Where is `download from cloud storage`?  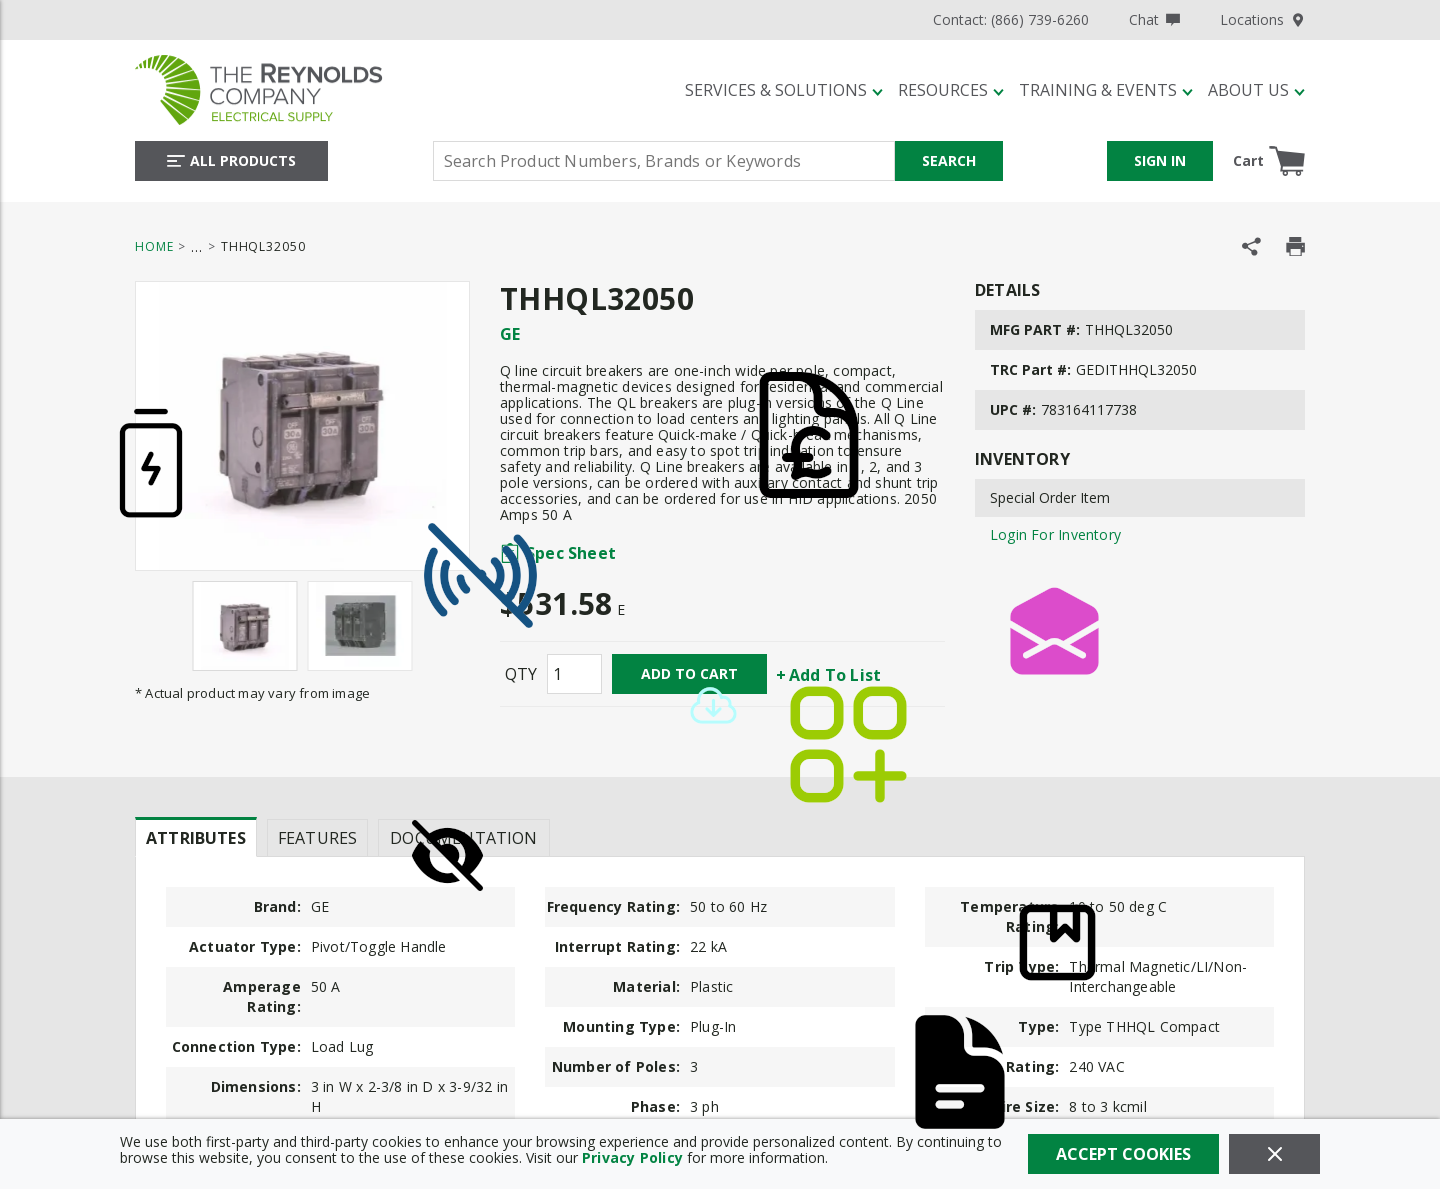
download from cloud storage is located at coordinates (713, 705).